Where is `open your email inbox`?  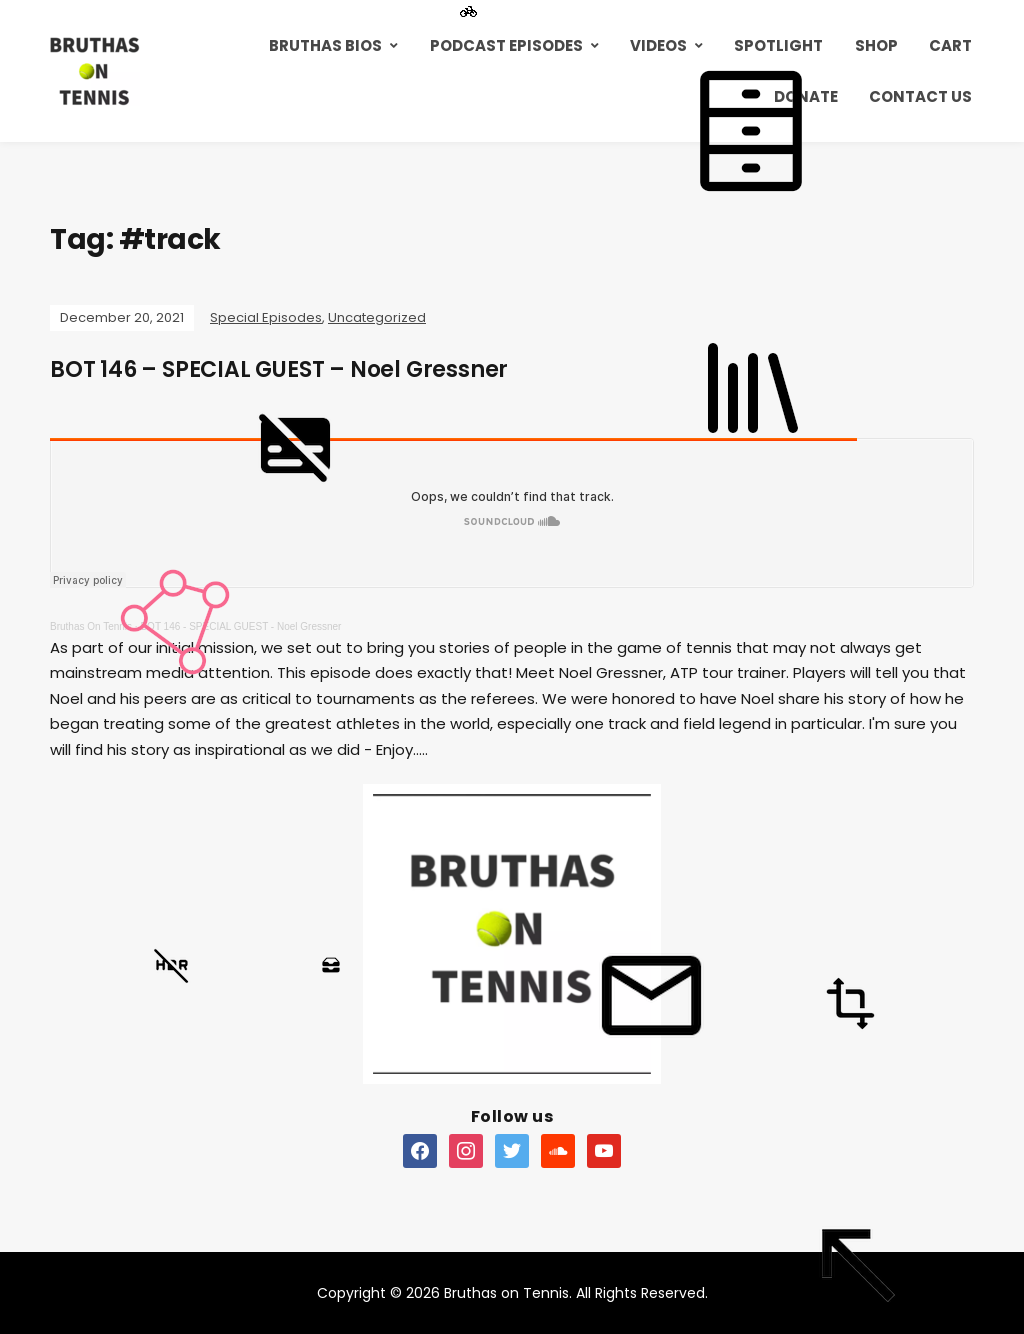
open your email inbox is located at coordinates (651, 995).